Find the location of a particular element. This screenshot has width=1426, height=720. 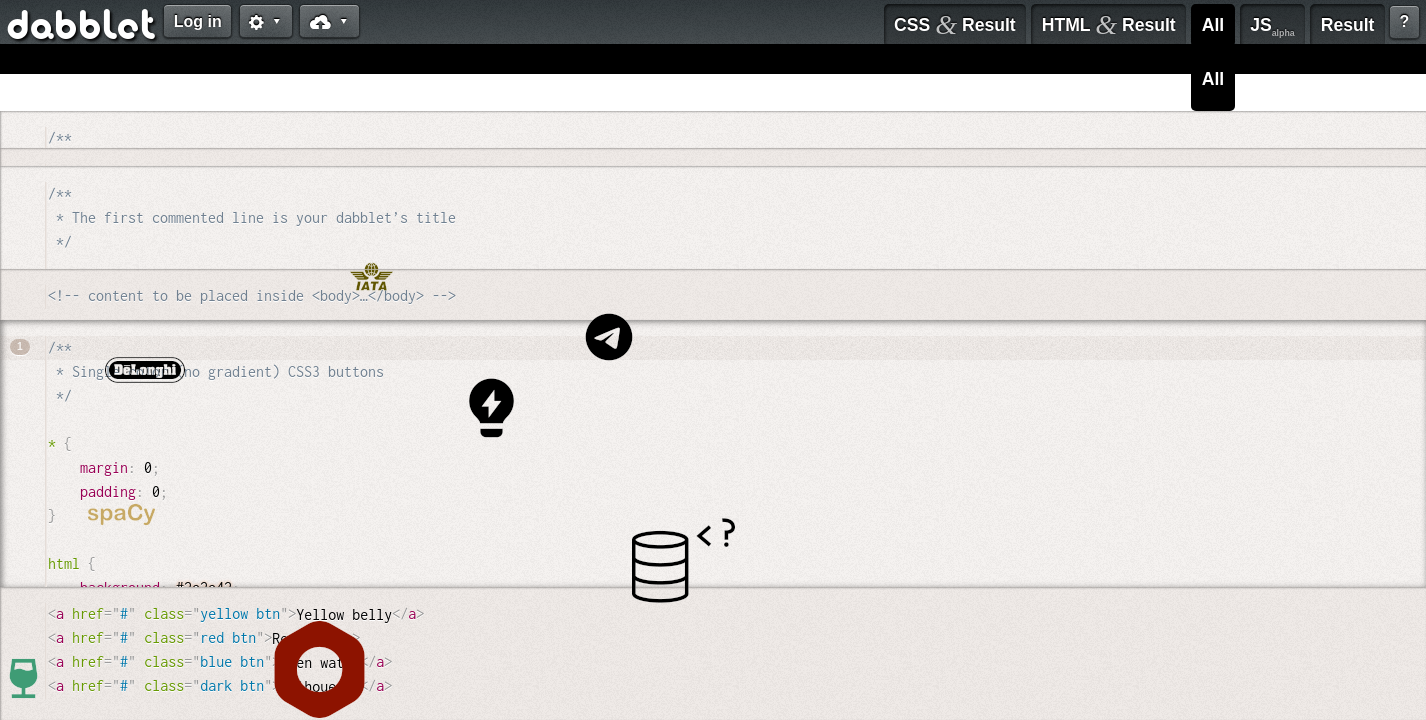

open Telegram messaging app is located at coordinates (609, 337).